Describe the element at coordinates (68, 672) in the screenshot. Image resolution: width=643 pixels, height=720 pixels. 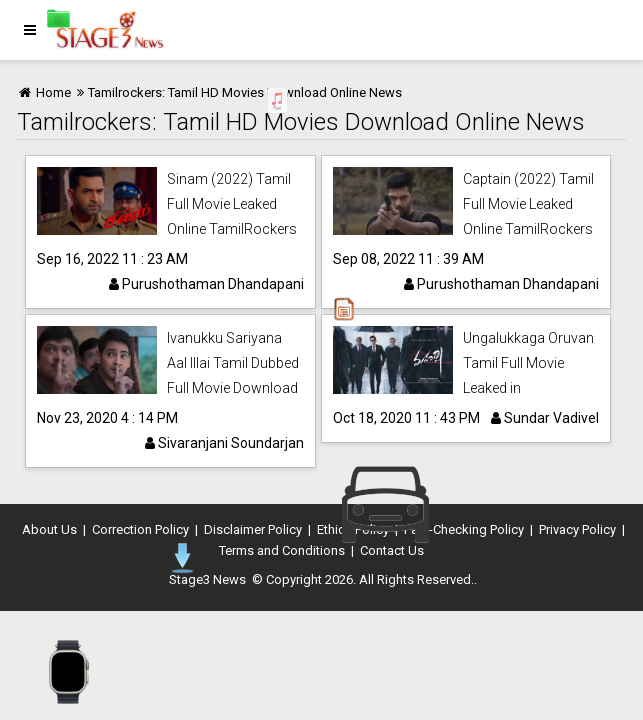
I see `apple watch ultra device icon` at that location.